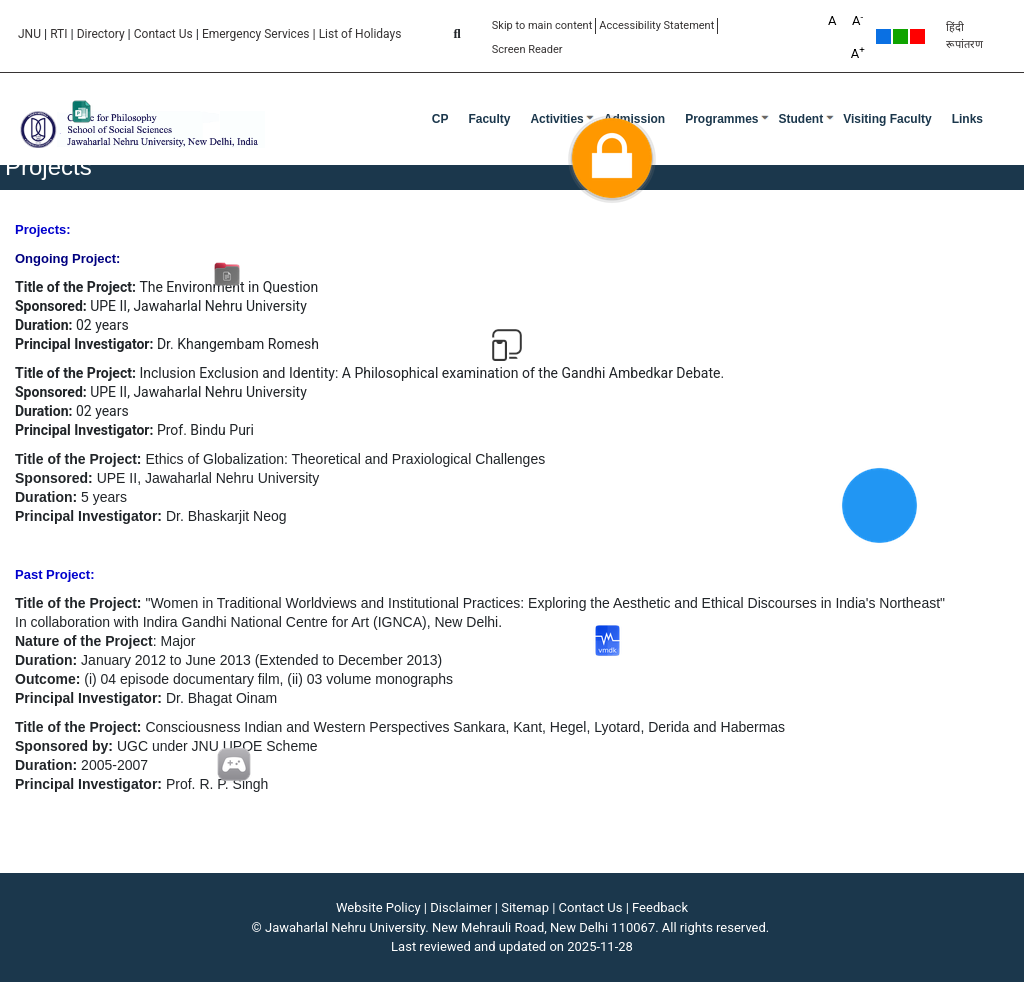 This screenshot has height=982, width=1024. I want to click on indicates a file or folder is read-only, so click(612, 158).